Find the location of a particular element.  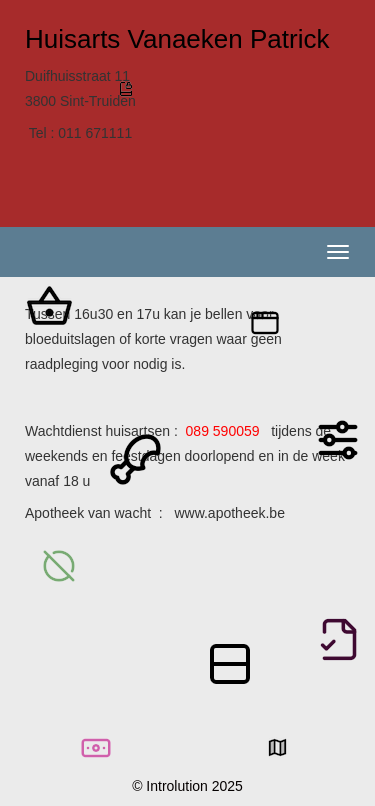

view payment or cash options is located at coordinates (96, 748).